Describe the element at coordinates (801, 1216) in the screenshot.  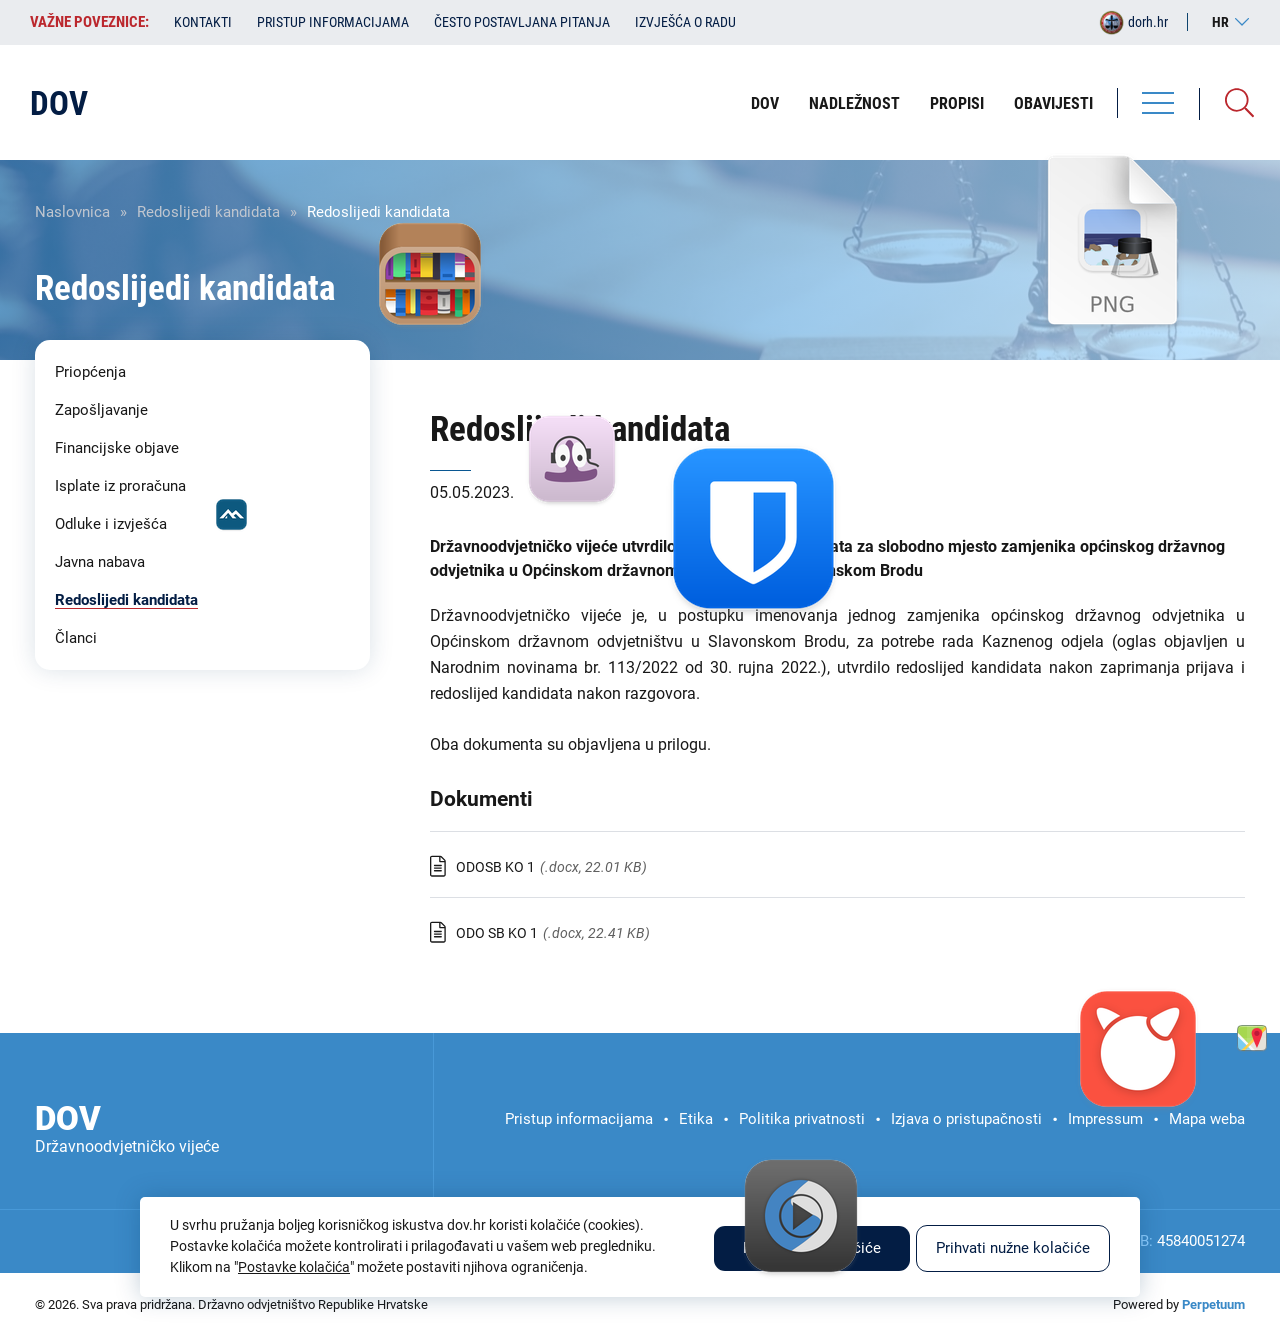
I see `open openshot video editor` at that location.